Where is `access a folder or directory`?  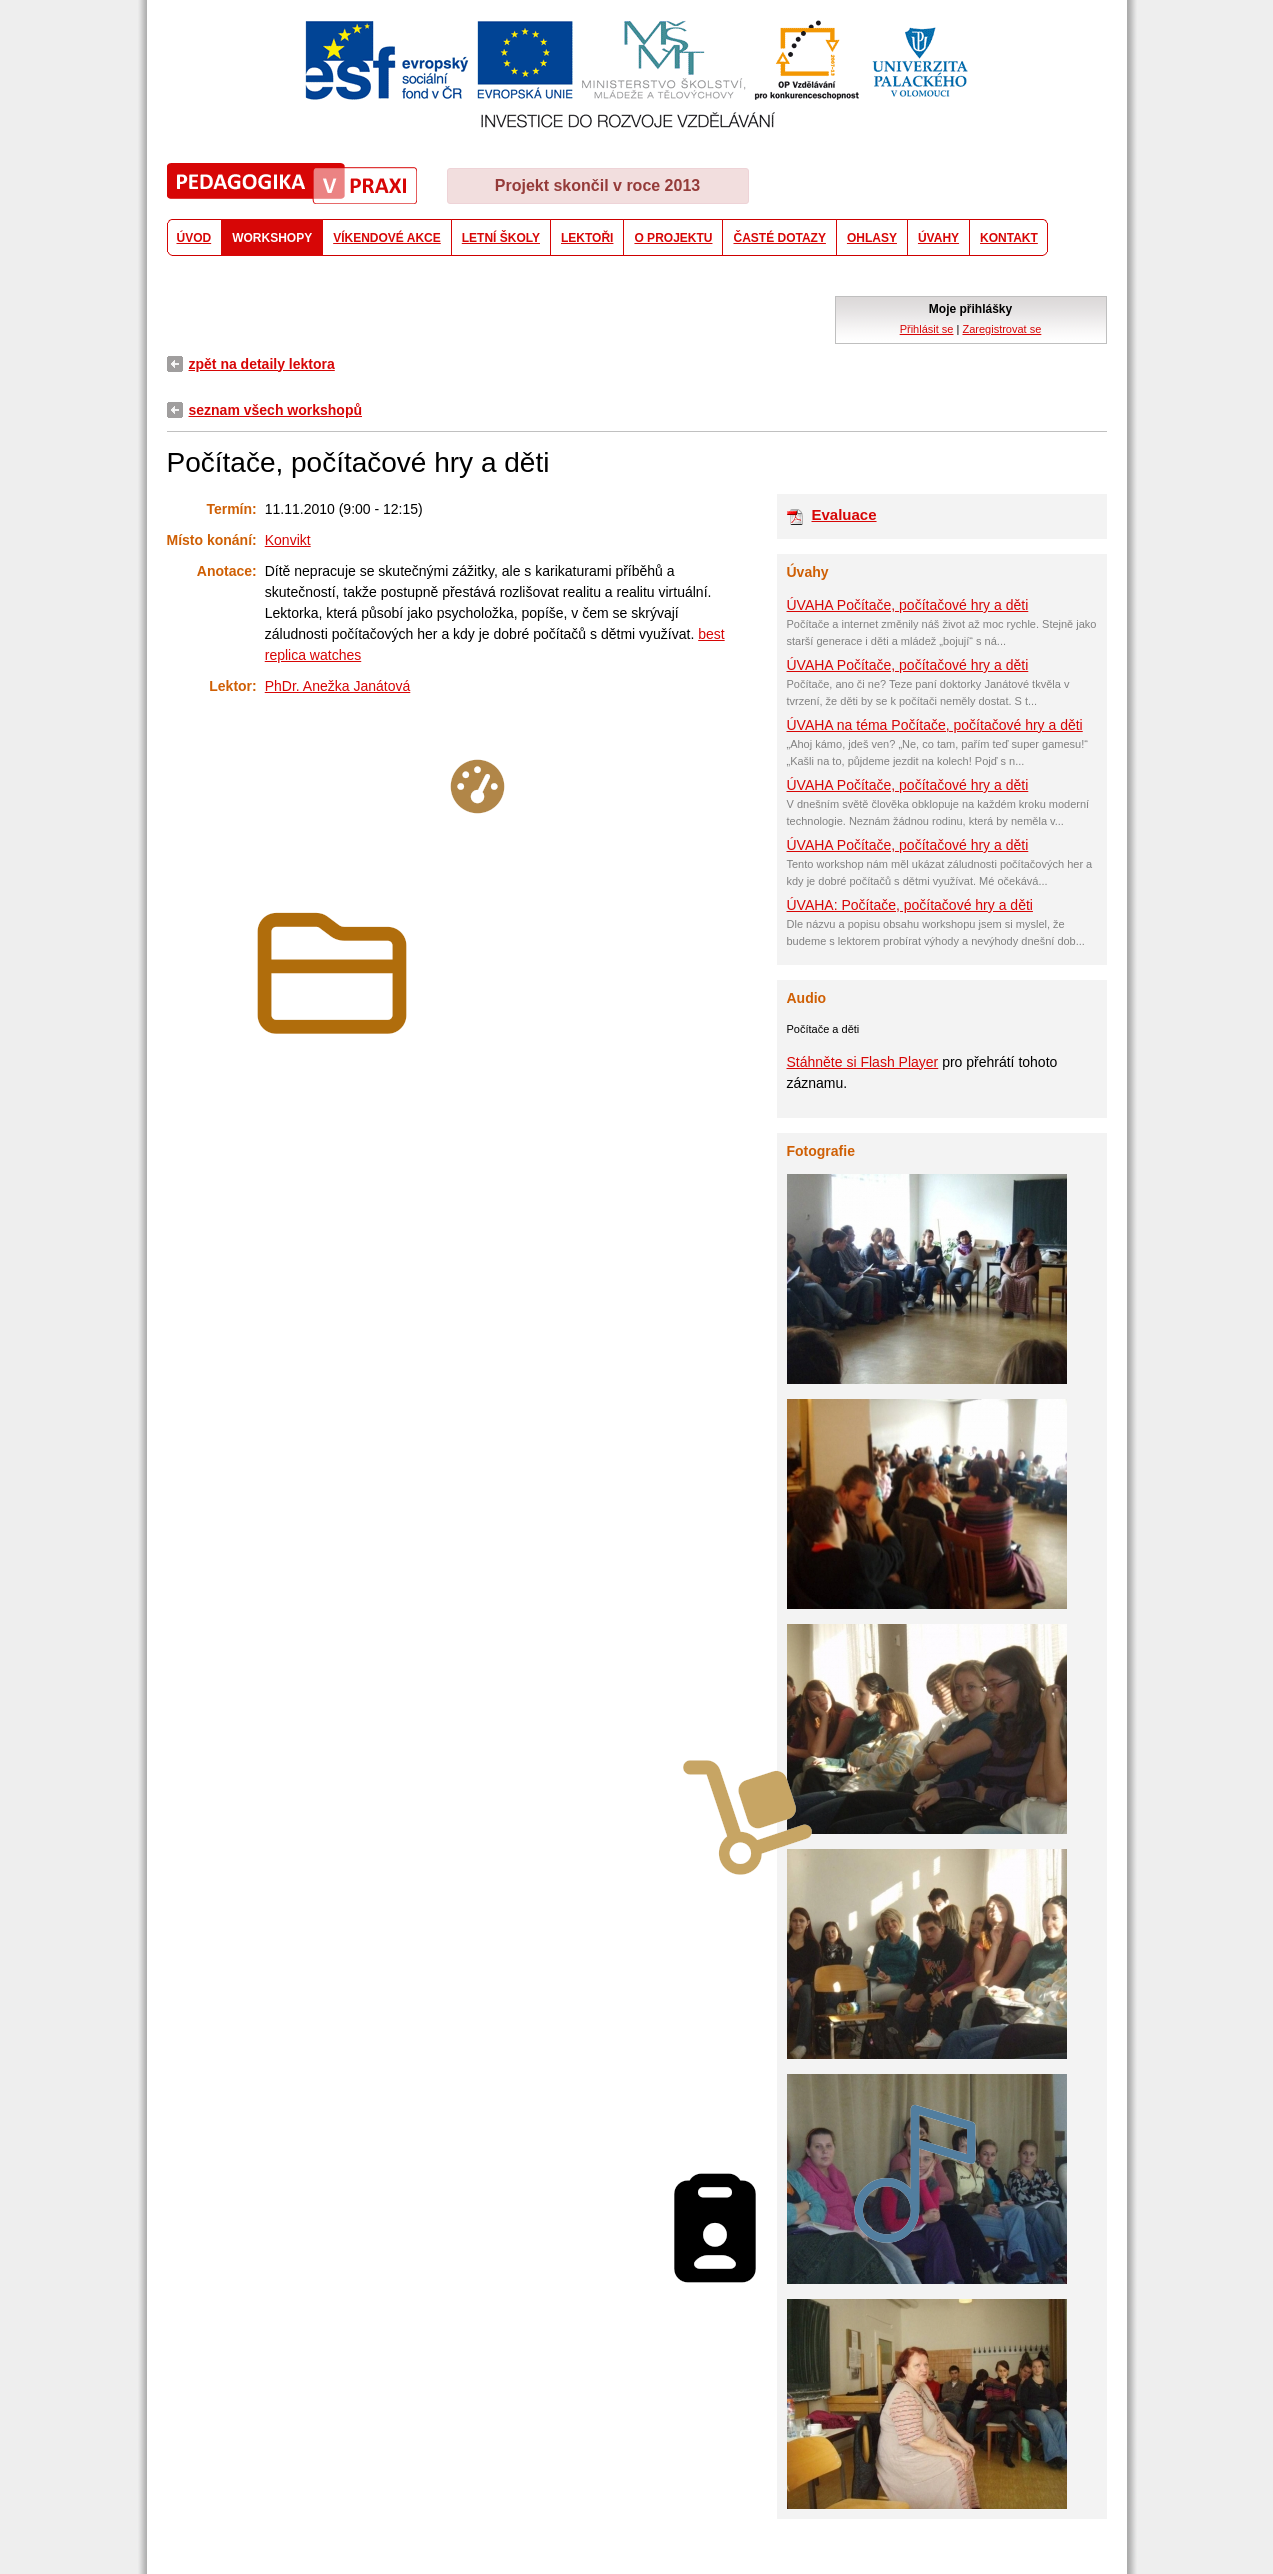 access a folder or directory is located at coordinates (332, 978).